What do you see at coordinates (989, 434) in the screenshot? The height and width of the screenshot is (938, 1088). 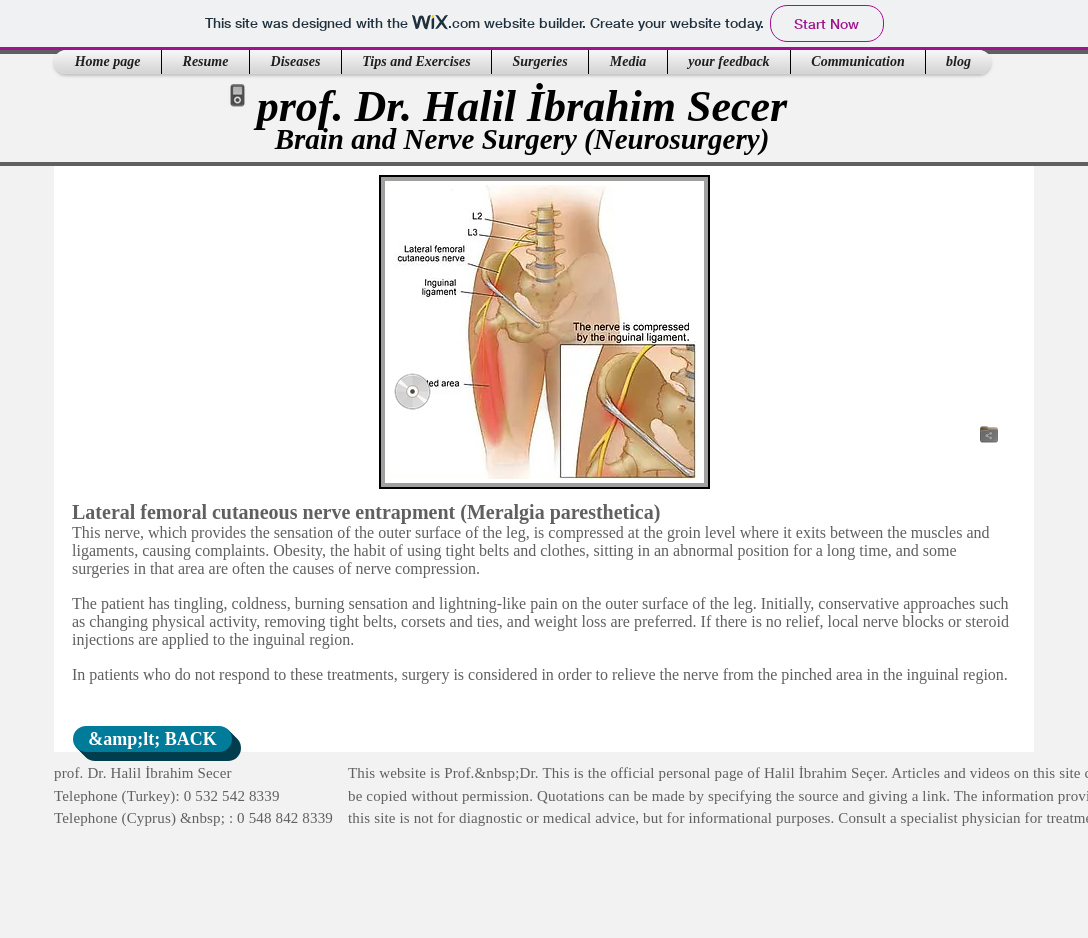 I see `open your public shared folder` at bounding box center [989, 434].